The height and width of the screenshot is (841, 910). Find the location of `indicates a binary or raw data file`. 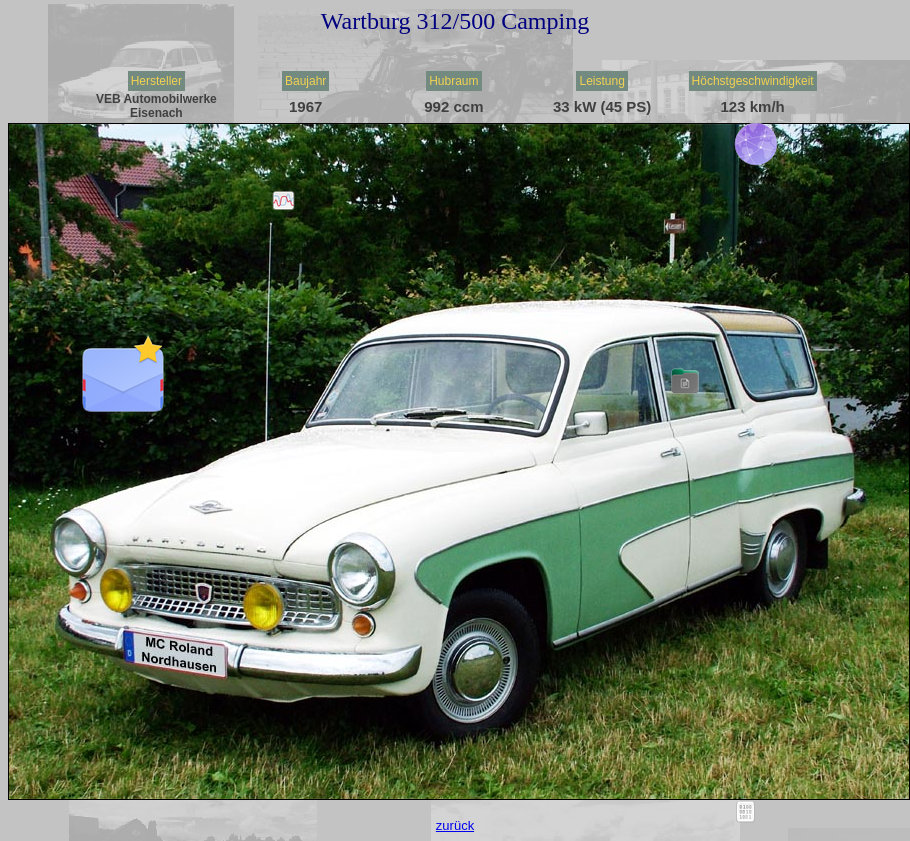

indicates a binary or raw data file is located at coordinates (745, 811).